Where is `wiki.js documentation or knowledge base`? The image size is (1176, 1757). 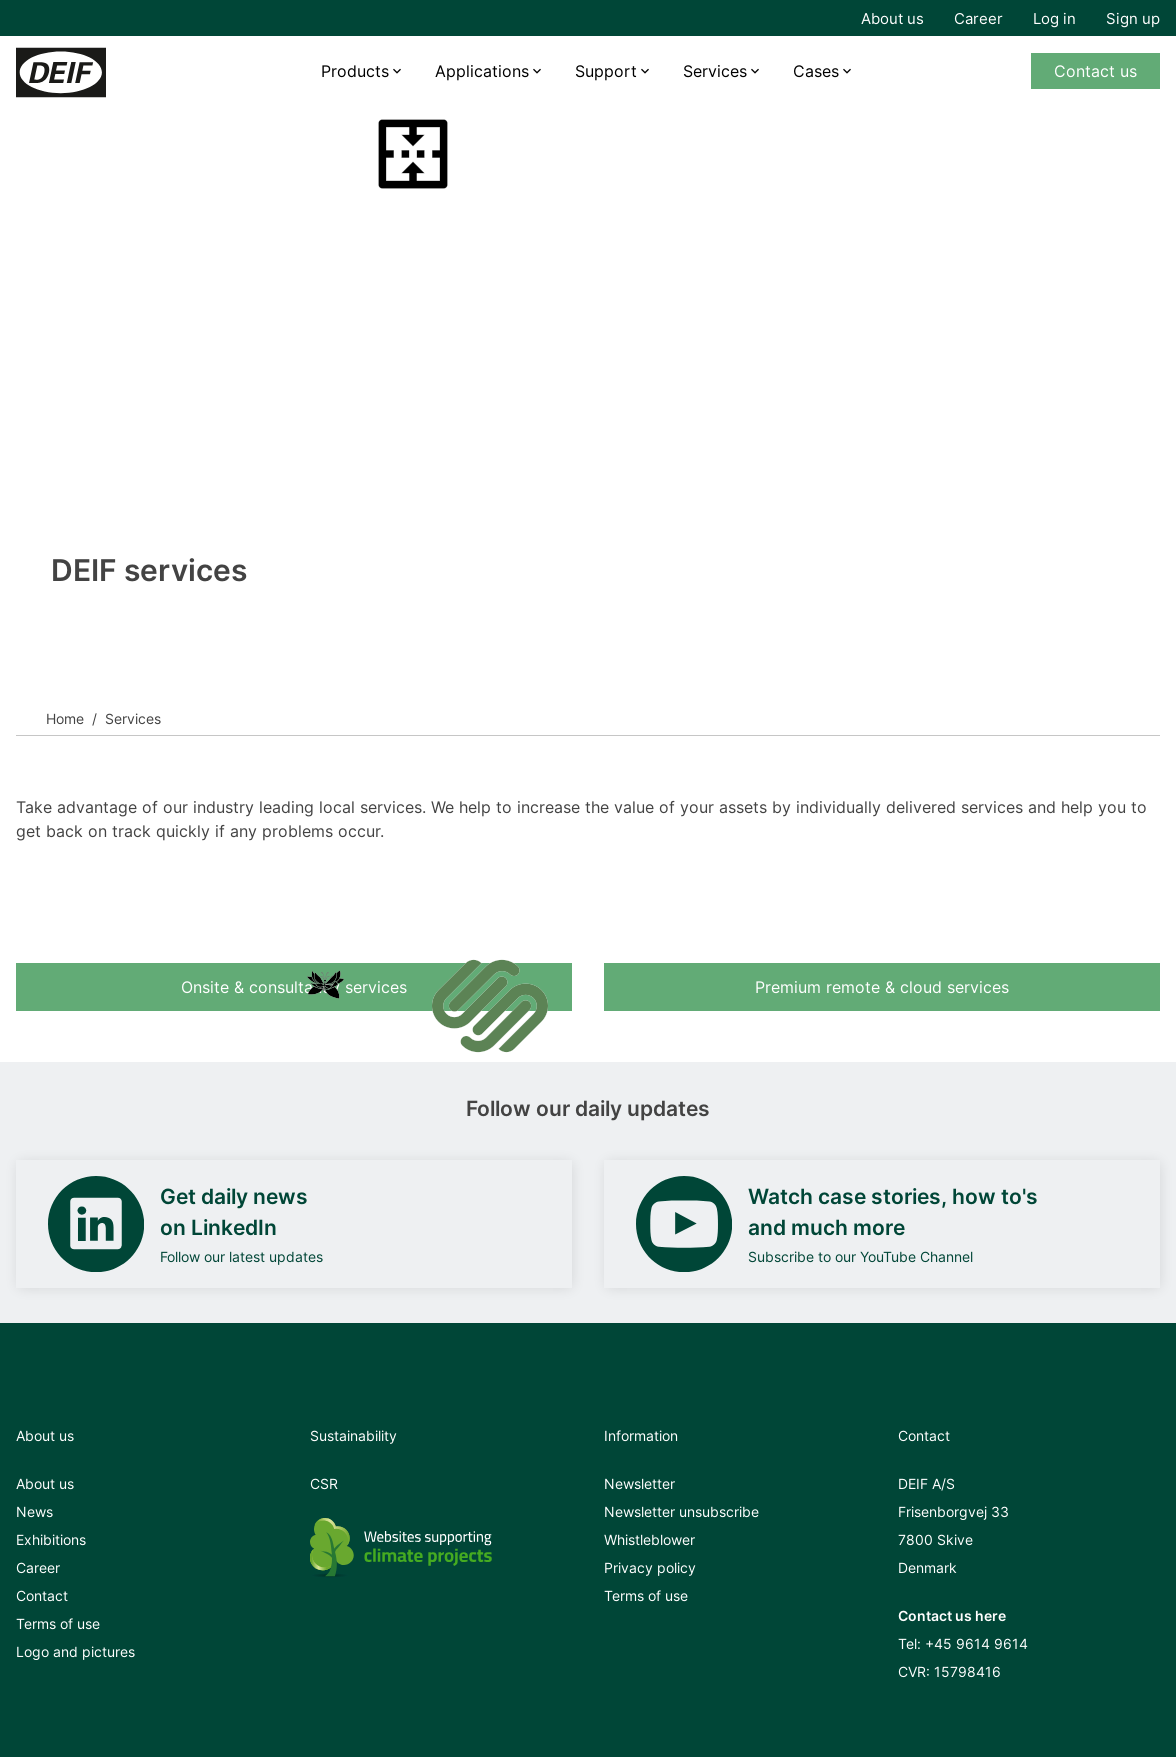 wiki.js documentation or knowledge base is located at coordinates (325, 984).